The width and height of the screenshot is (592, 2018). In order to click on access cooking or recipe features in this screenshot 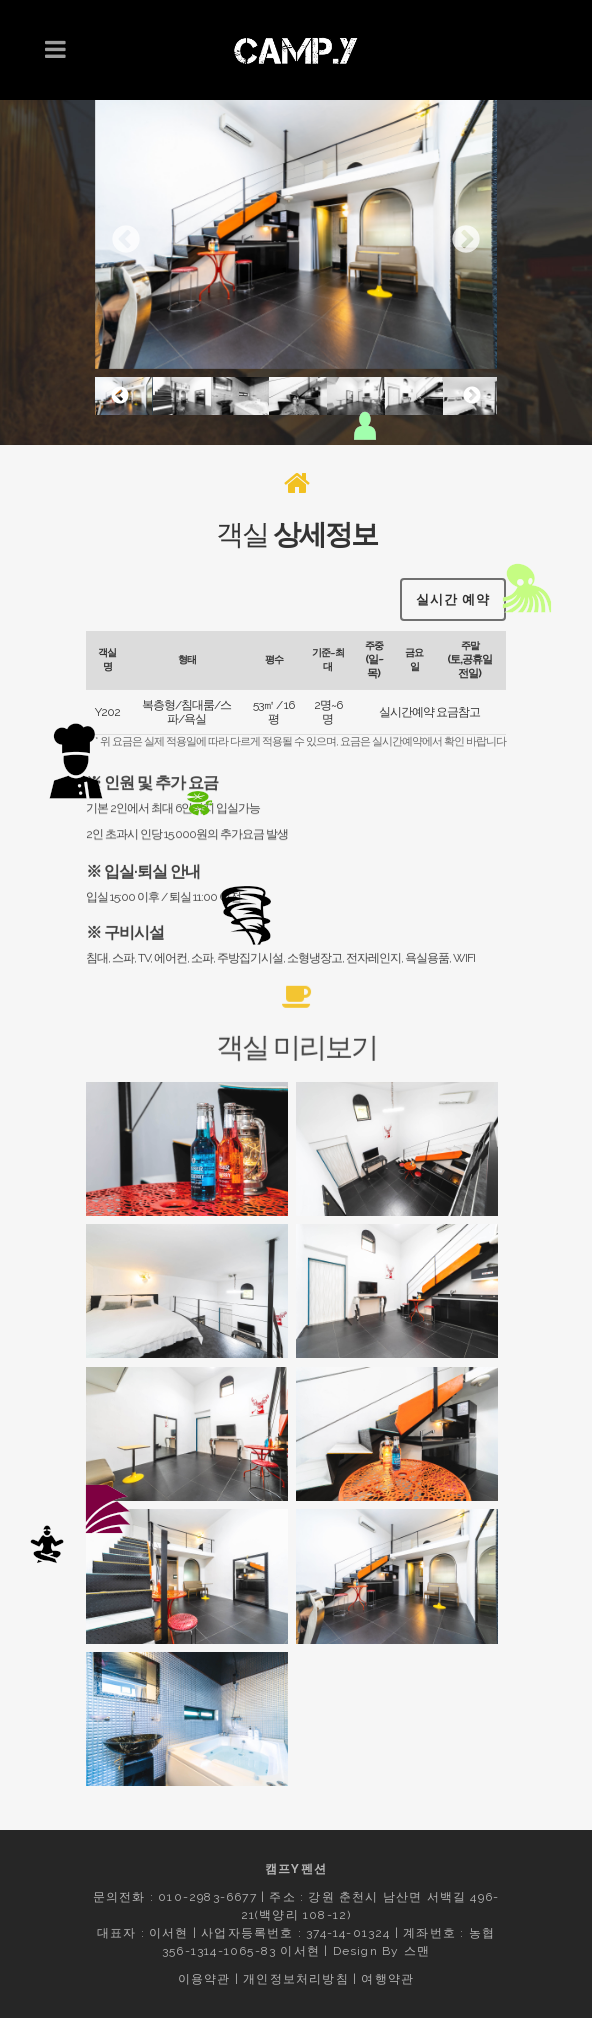, I will do `click(76, 761)`.